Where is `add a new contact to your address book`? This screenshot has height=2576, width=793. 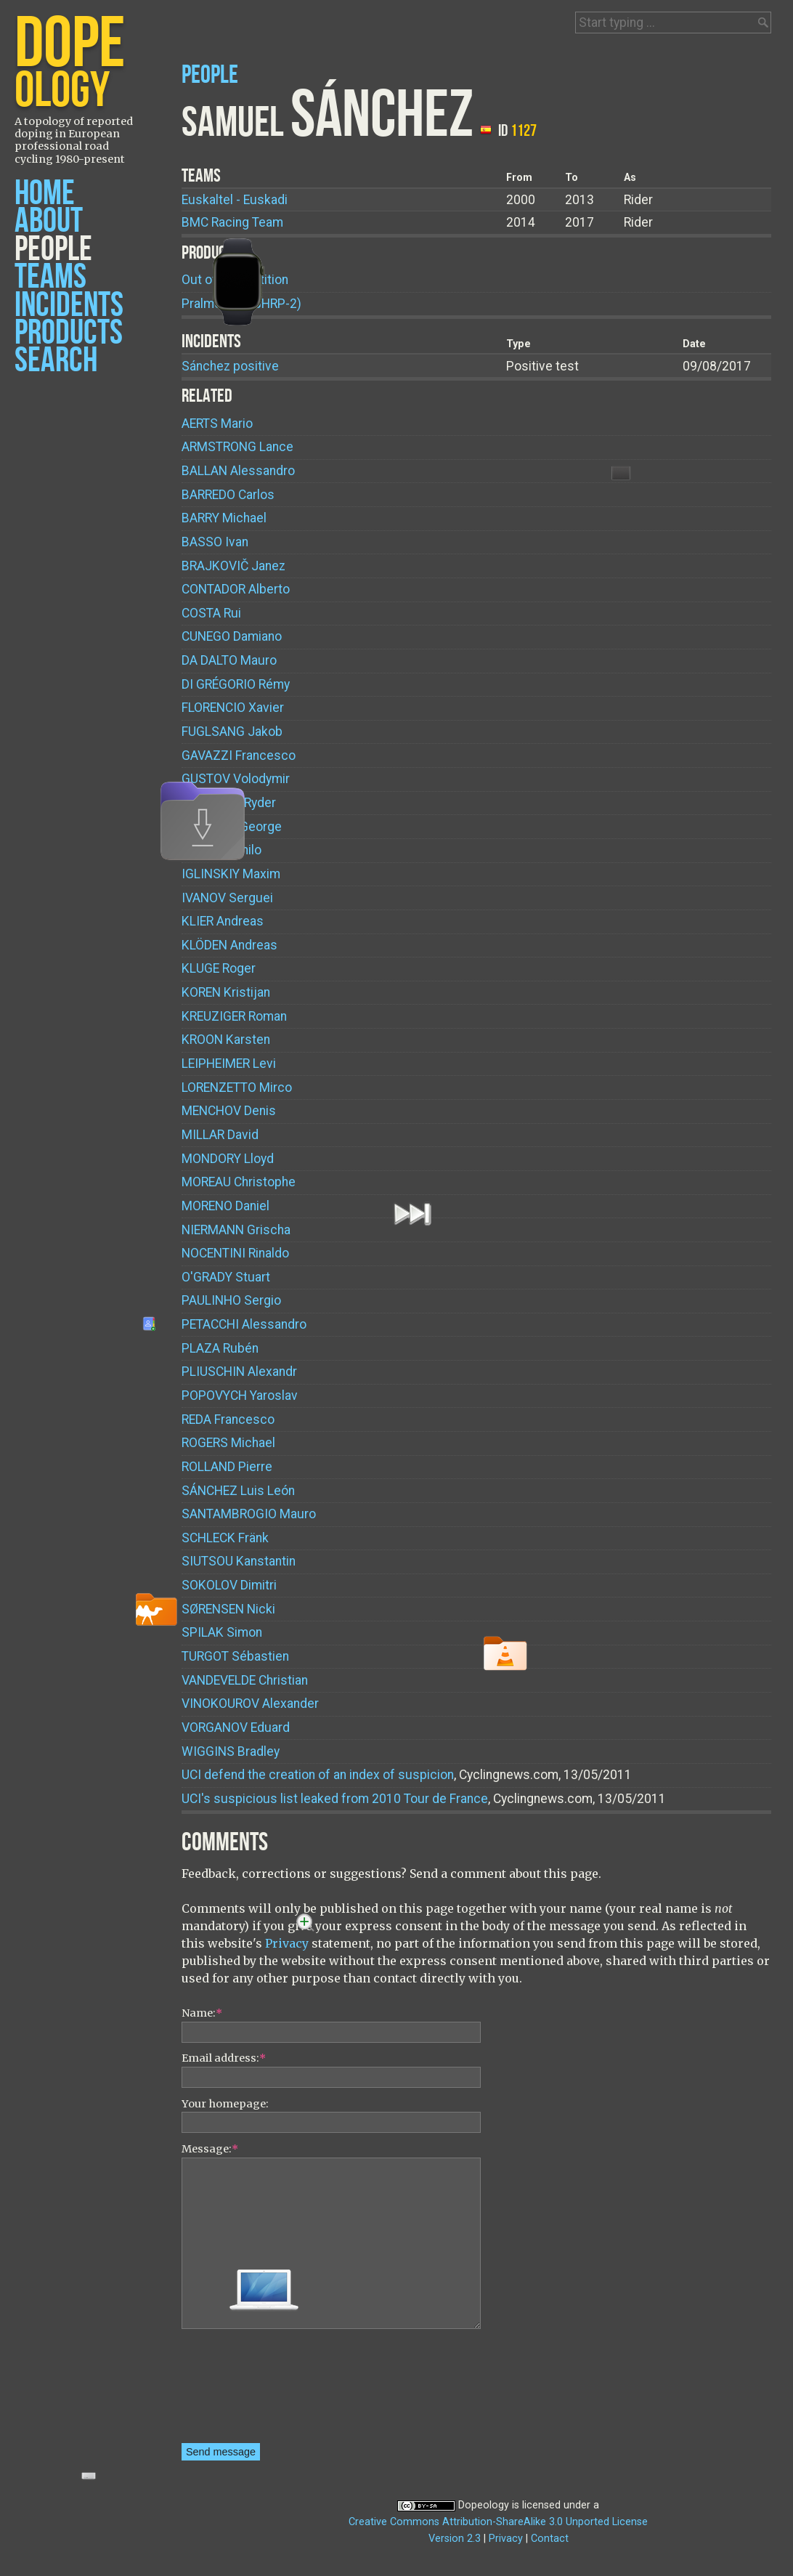
add a new contact to your address book is located at coordinates (149, 1324).